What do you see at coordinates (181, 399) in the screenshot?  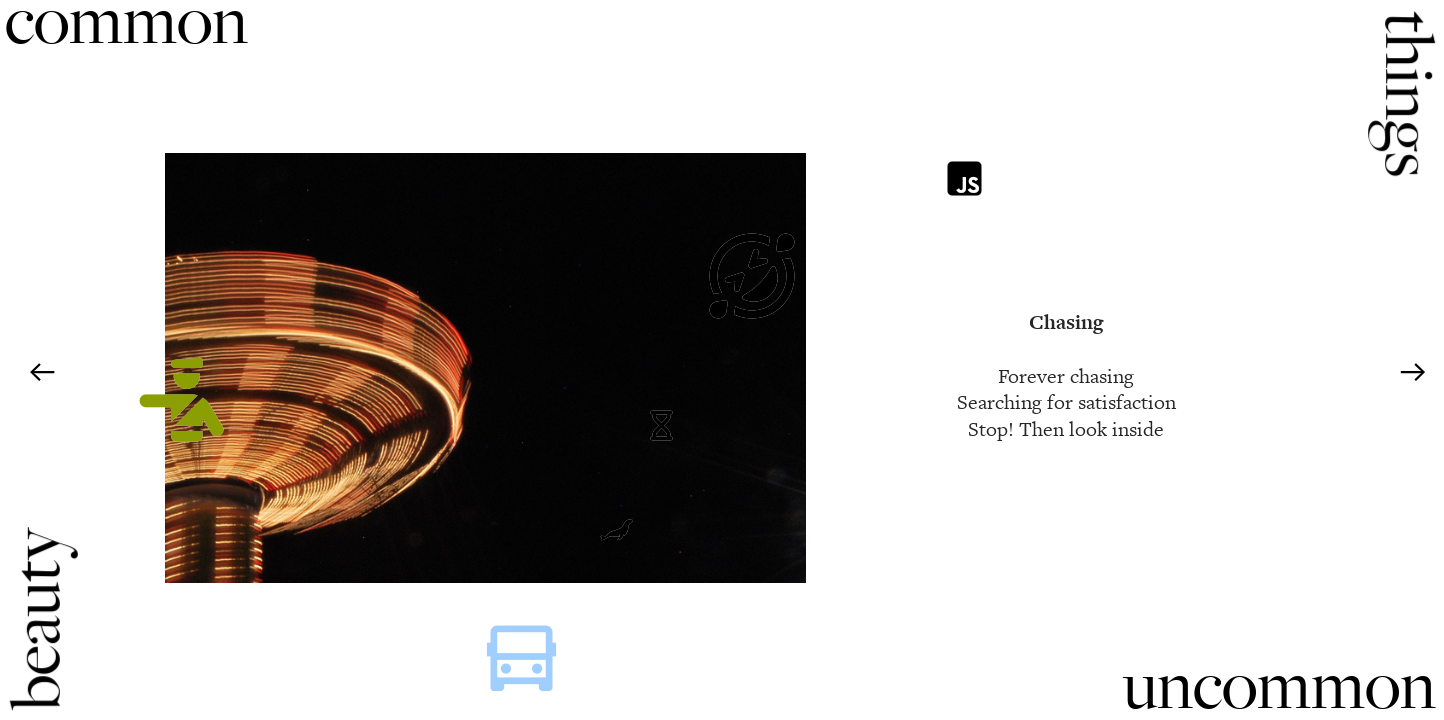 I see `military or security personnel directing traffic` at bounding box center [181, 399].